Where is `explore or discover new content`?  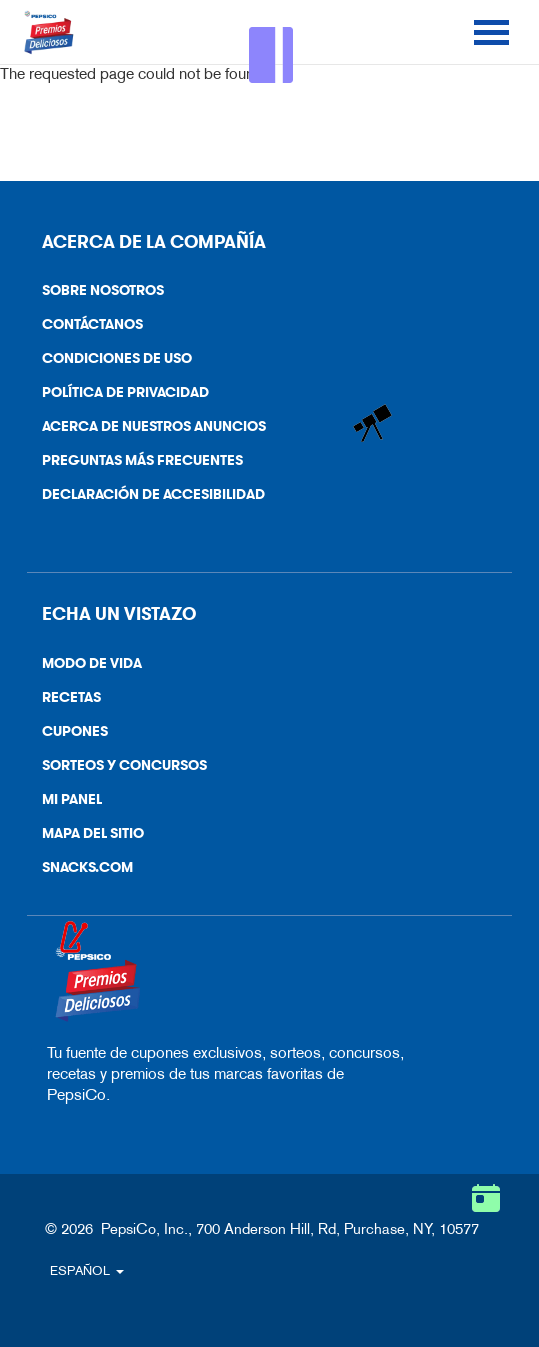
explore or discover new content is located at coordinates (372, 423).